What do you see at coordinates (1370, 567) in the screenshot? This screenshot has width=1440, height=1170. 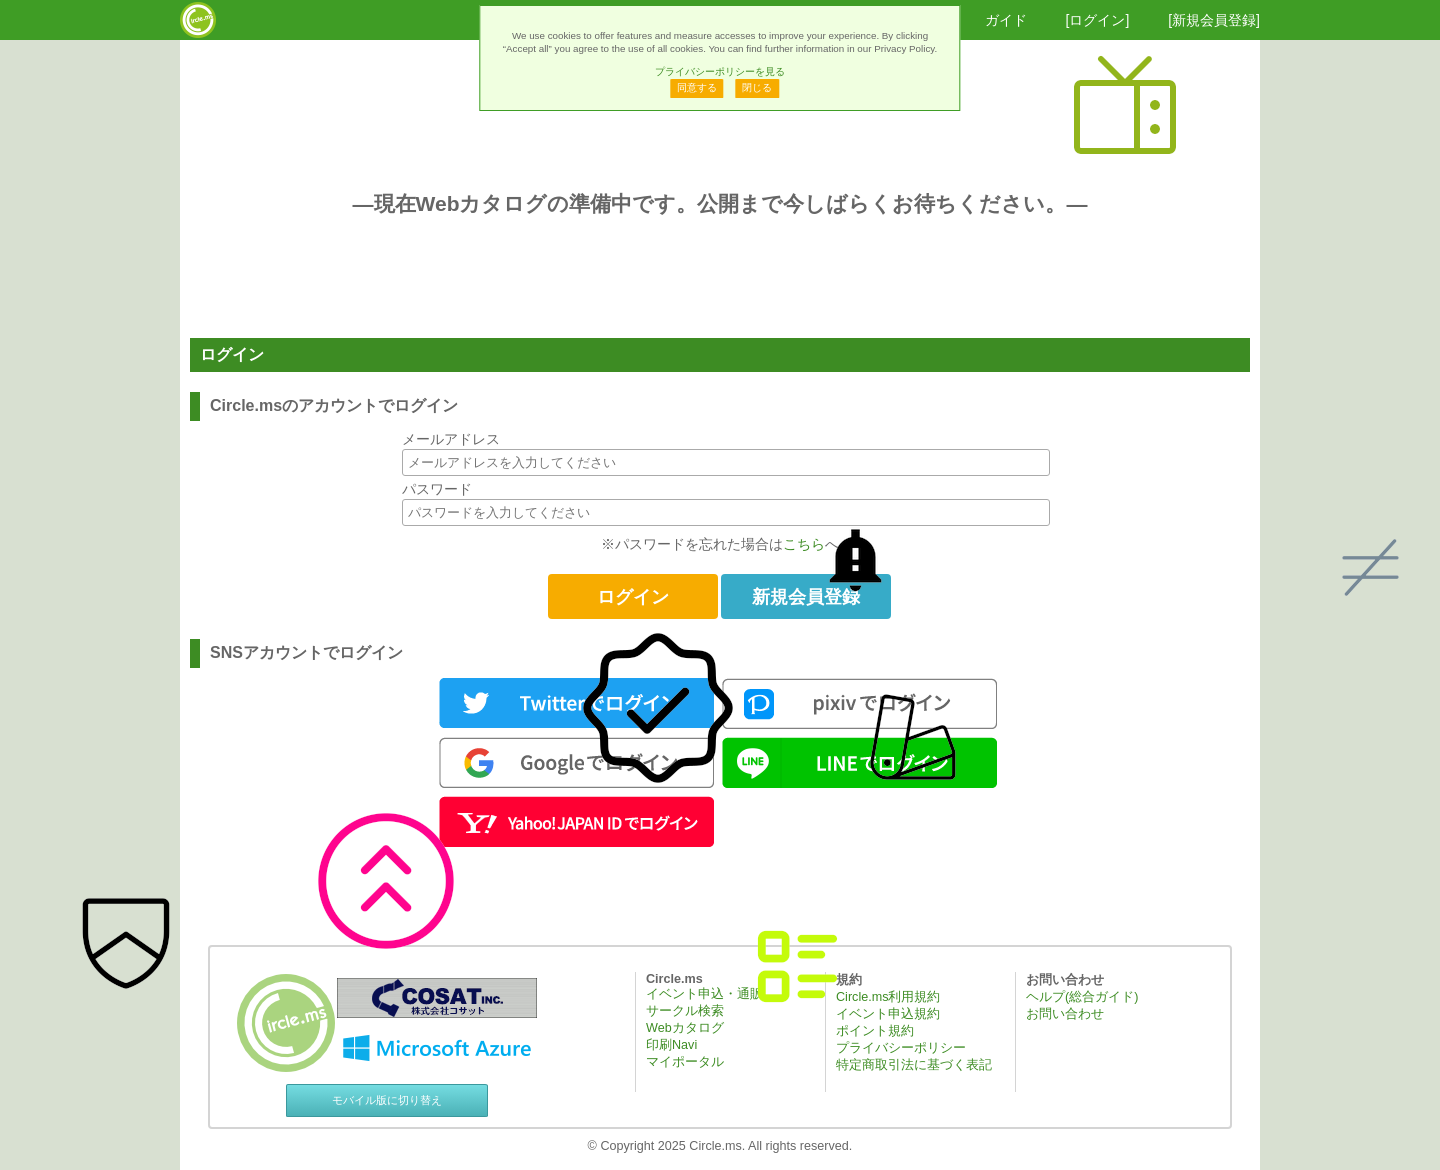 I see `indicates values are not equal or mismatched` at bounding box center [1370, 567].